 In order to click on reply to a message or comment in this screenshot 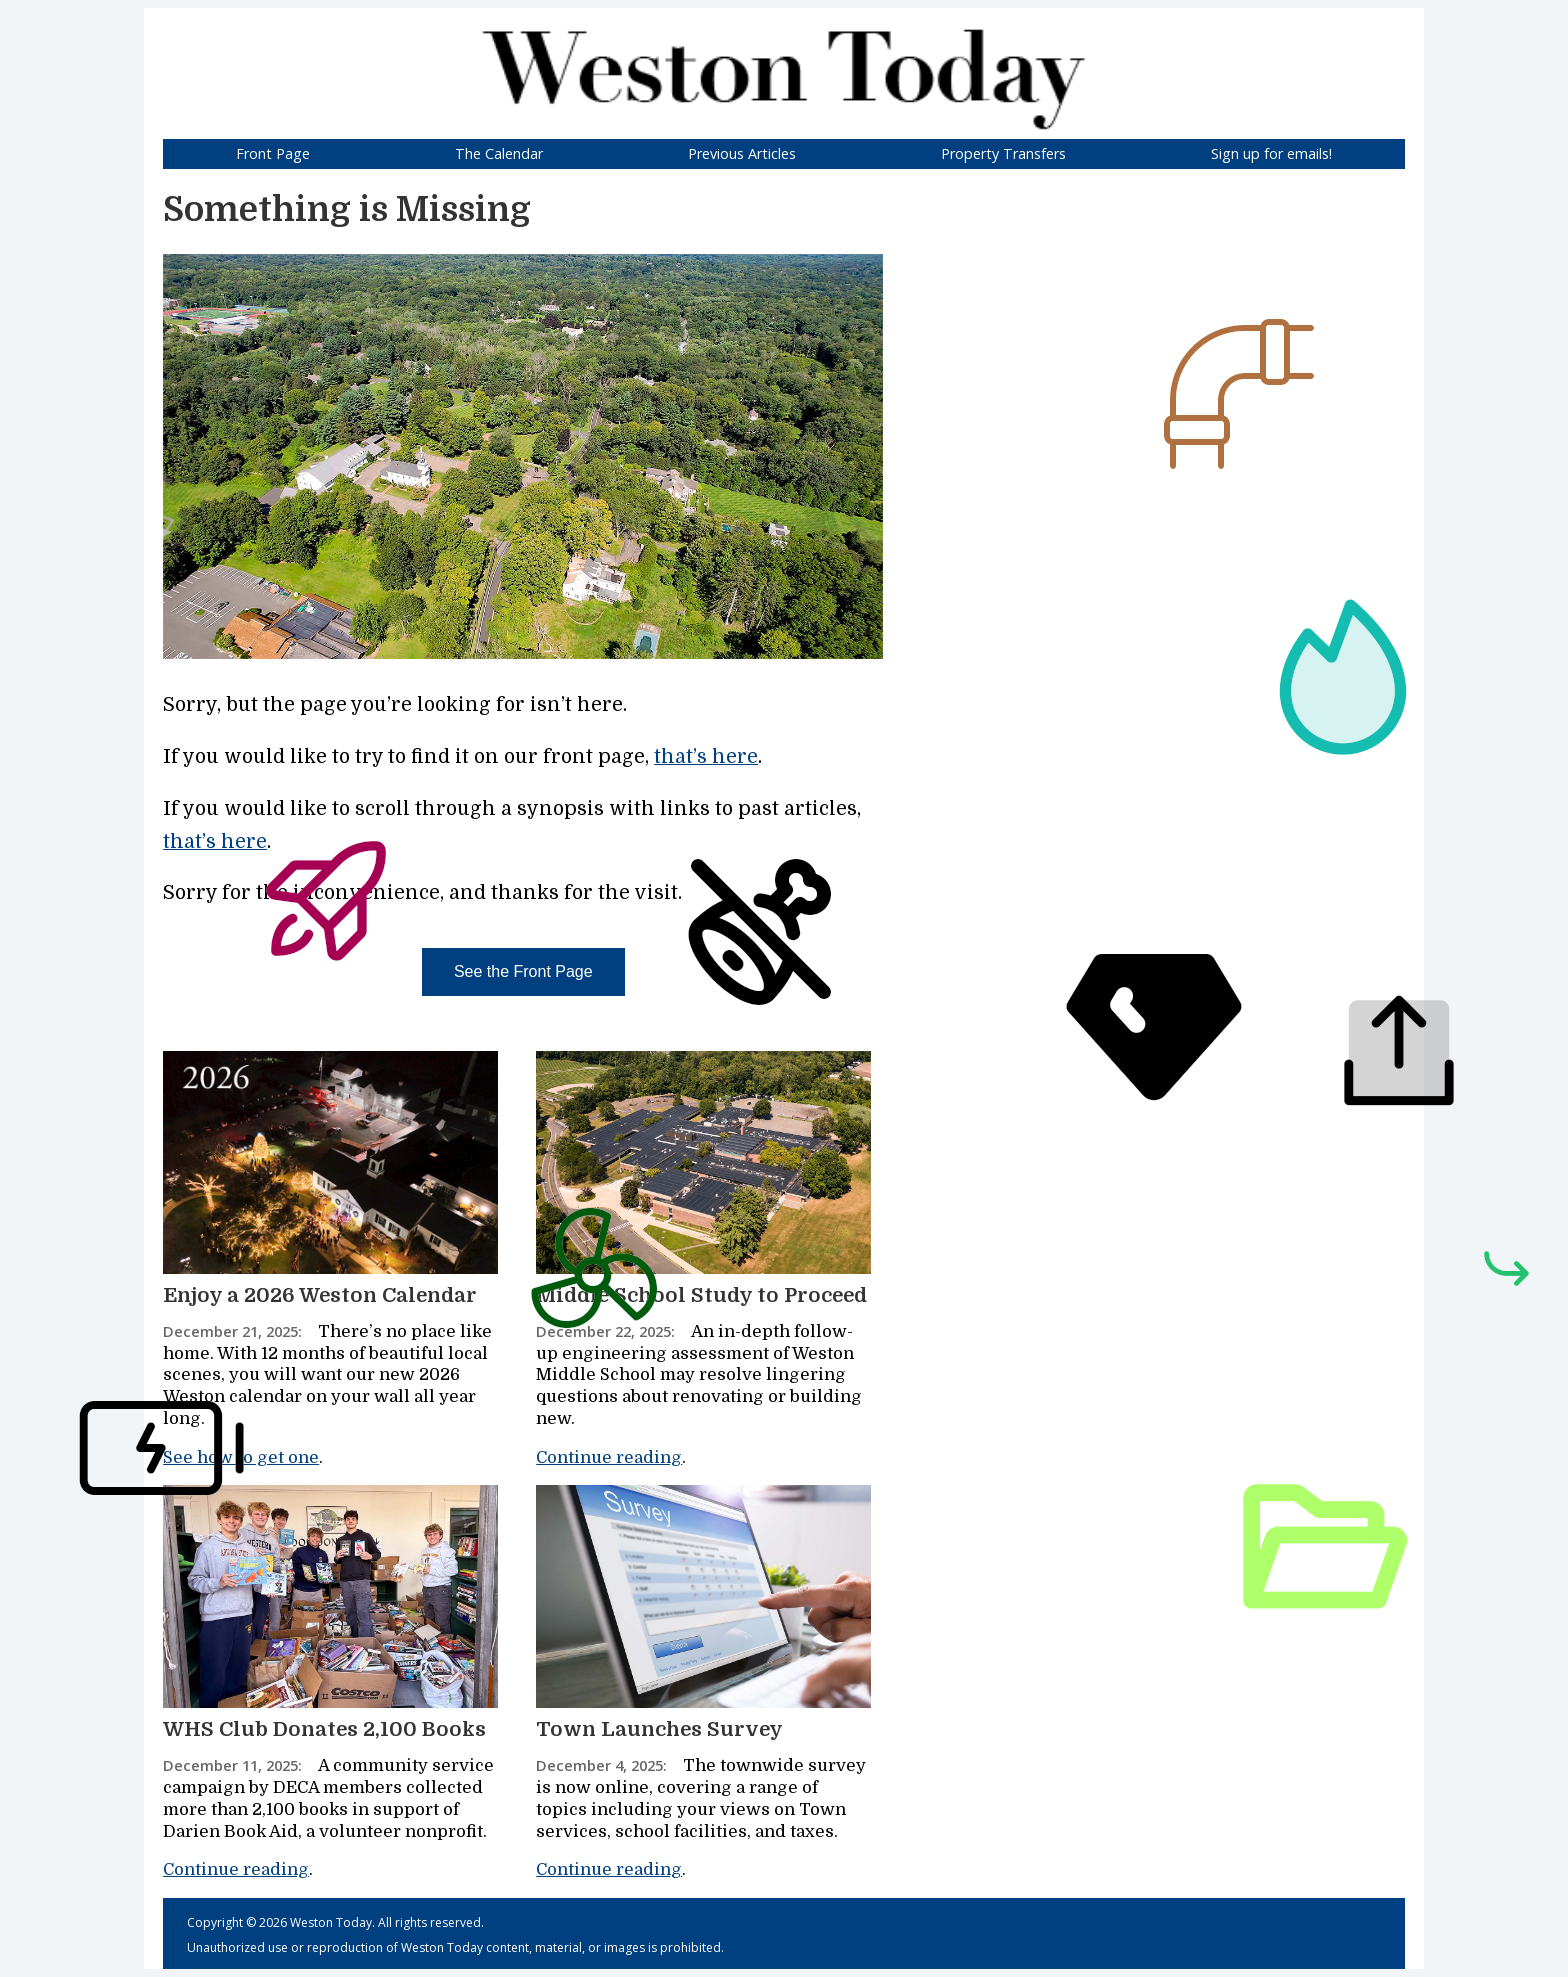, I will do `click(1506, 1268)`.